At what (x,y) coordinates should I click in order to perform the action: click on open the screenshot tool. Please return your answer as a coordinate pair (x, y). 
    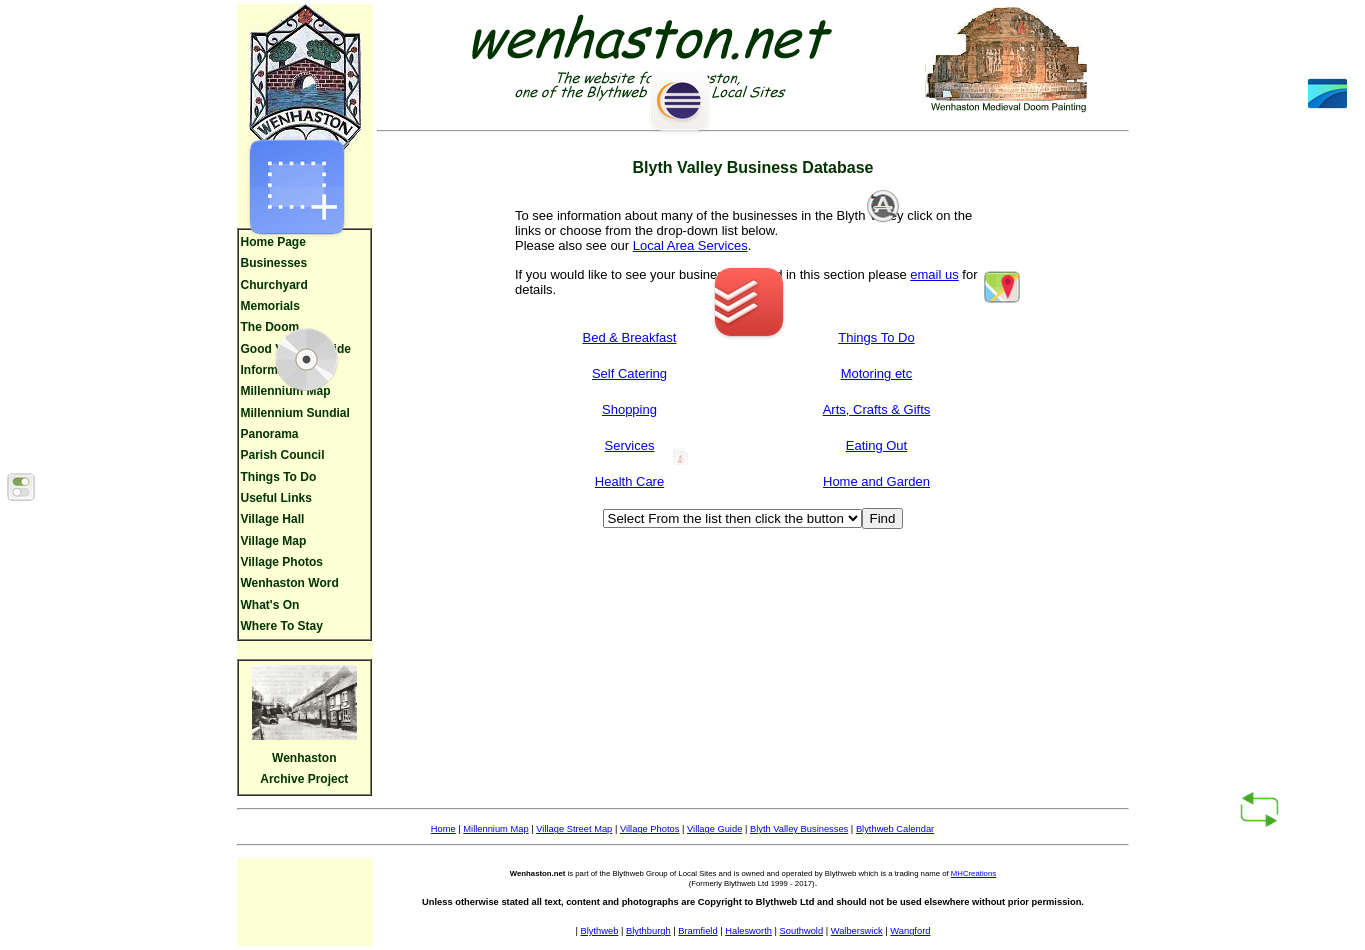
    Looking at the image, I should click on (297, 187).